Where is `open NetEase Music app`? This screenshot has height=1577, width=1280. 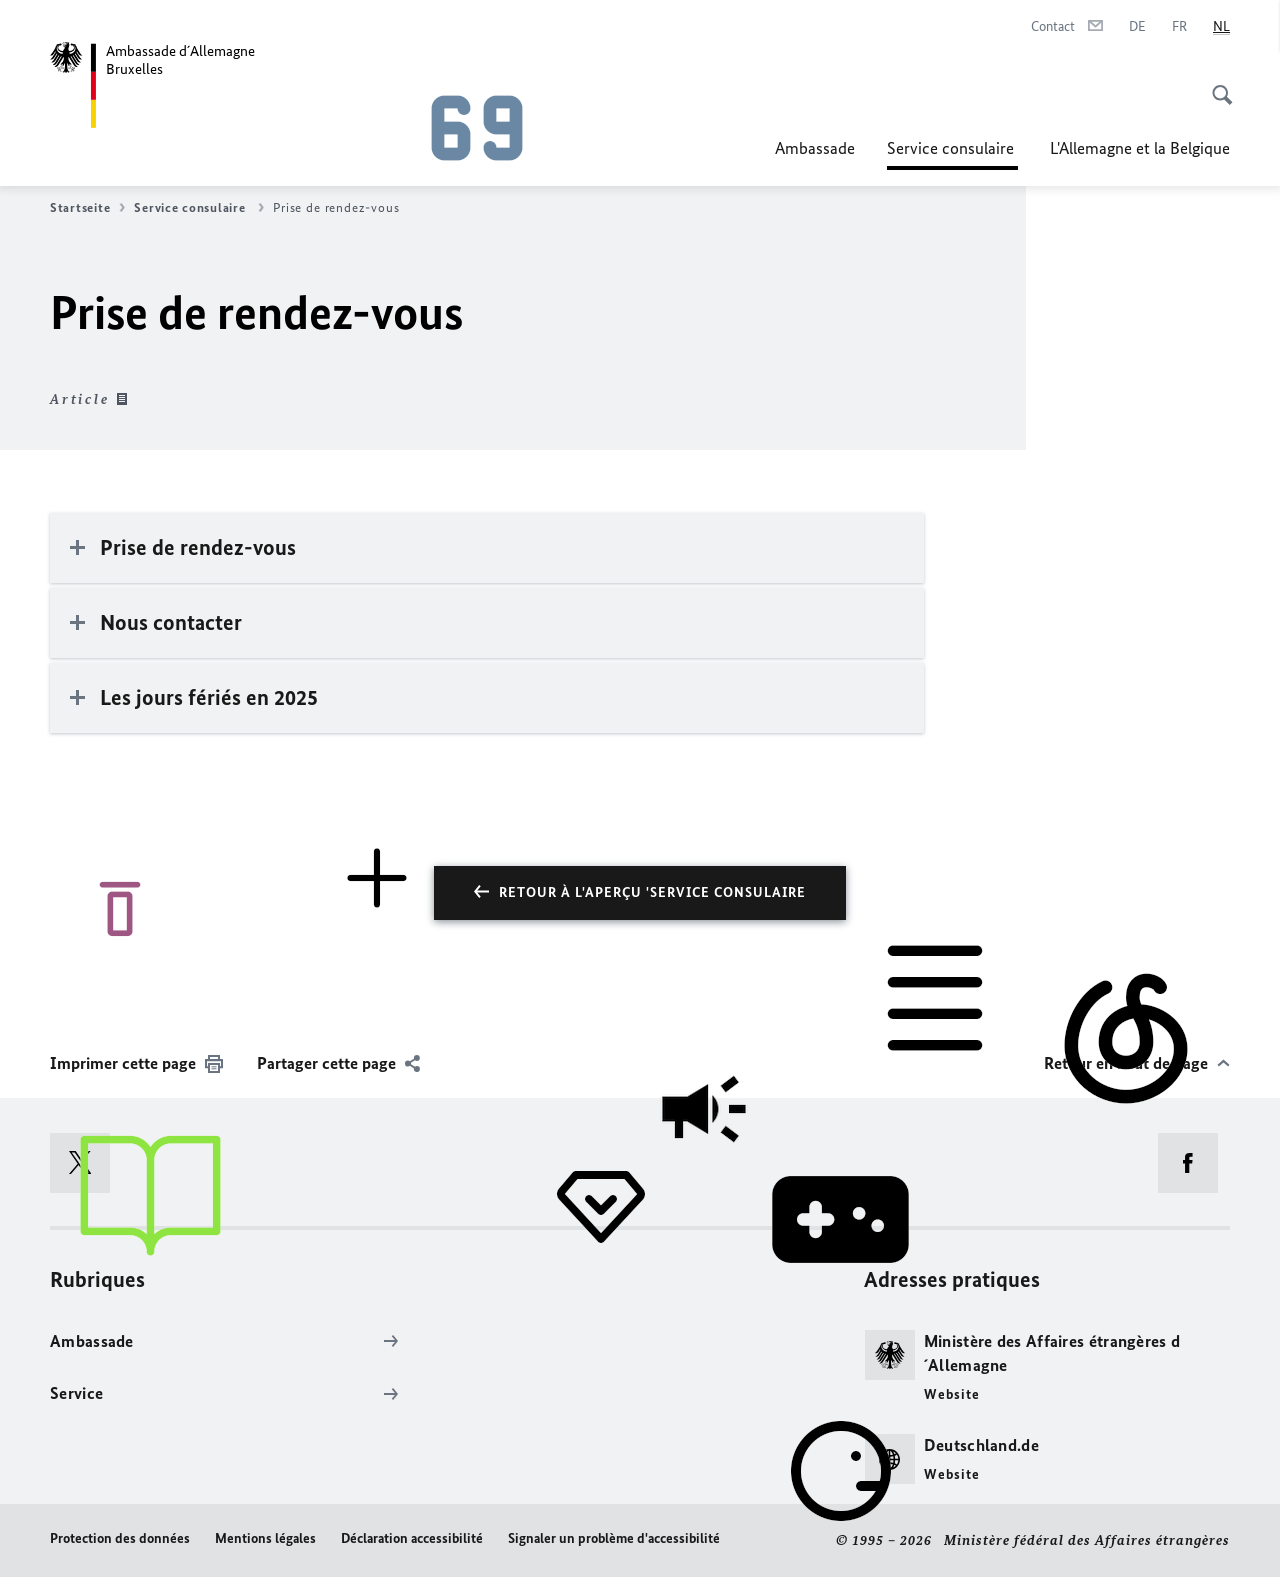 open NetEase Music app is located at coordinates (1126, 1042).